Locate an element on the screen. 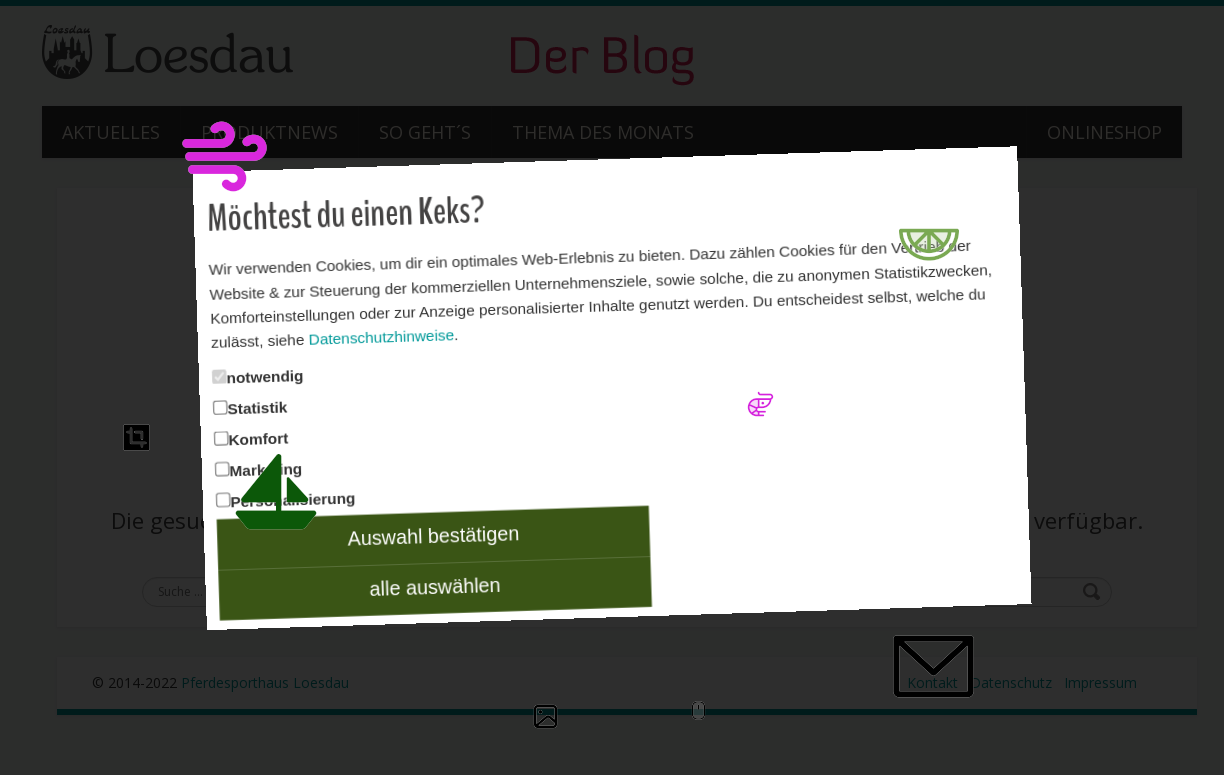 The image size is (1224, 775). crop an image or photo is located at coordinates (136, 437).